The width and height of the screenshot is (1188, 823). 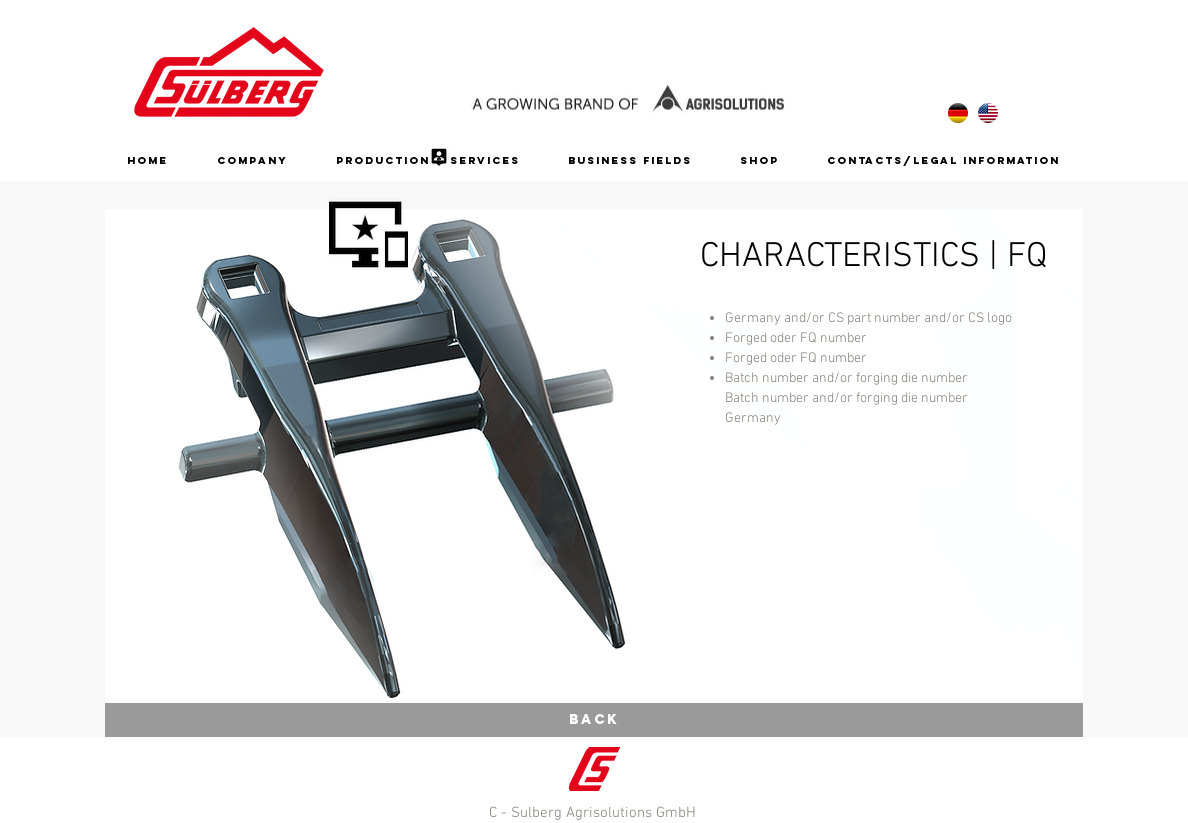 What do you see at coordinates (368, 234) in the screenshot?
I see `view important or priority devices` at bounding box center [368, 234].